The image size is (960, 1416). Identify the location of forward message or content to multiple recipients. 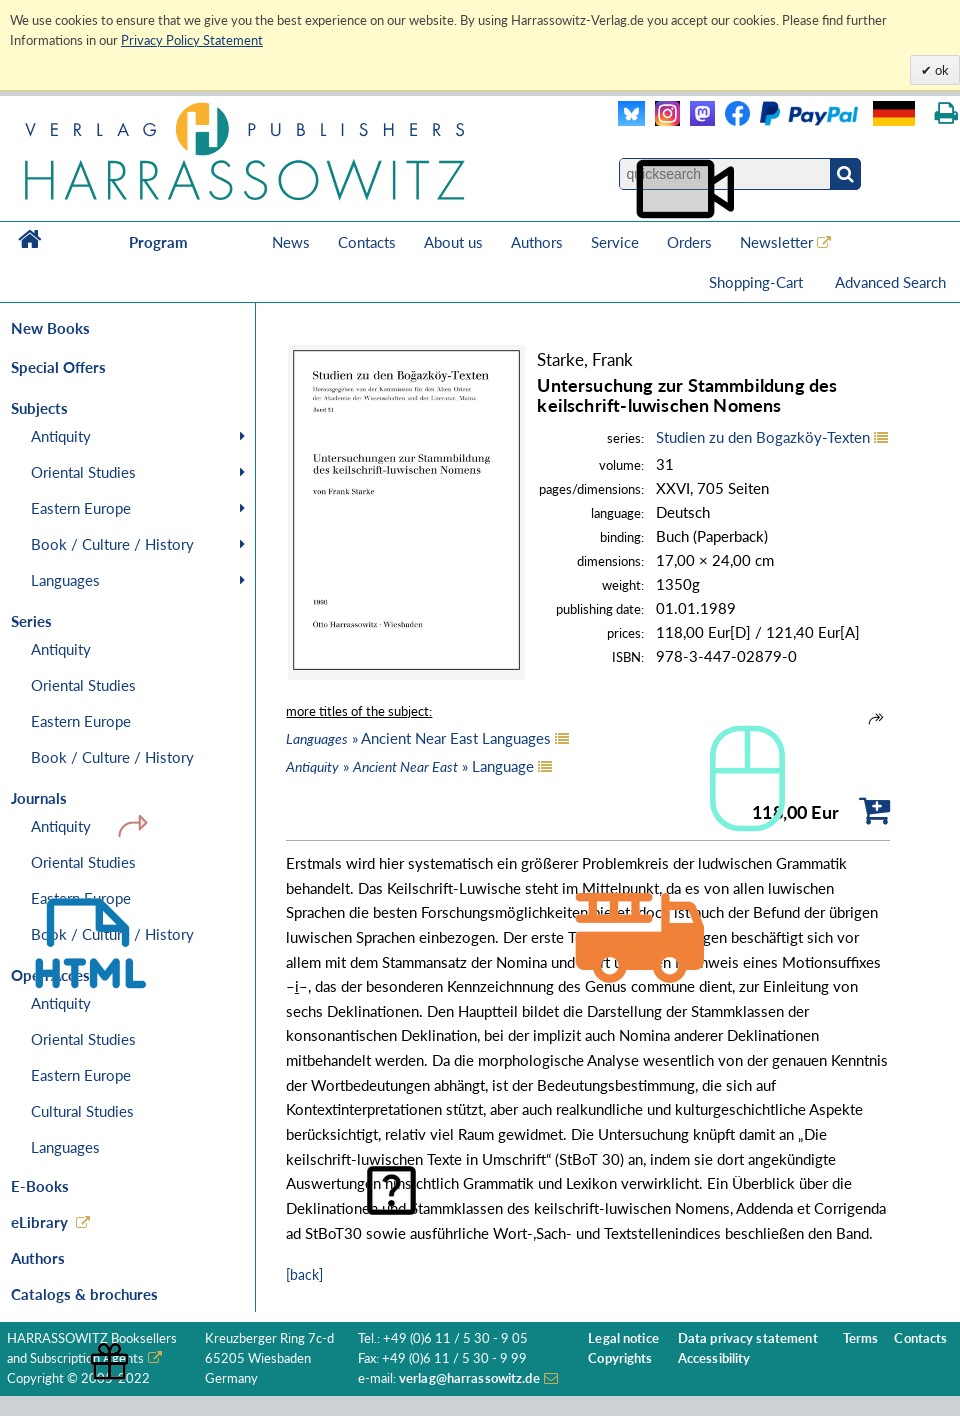
(876, 719).